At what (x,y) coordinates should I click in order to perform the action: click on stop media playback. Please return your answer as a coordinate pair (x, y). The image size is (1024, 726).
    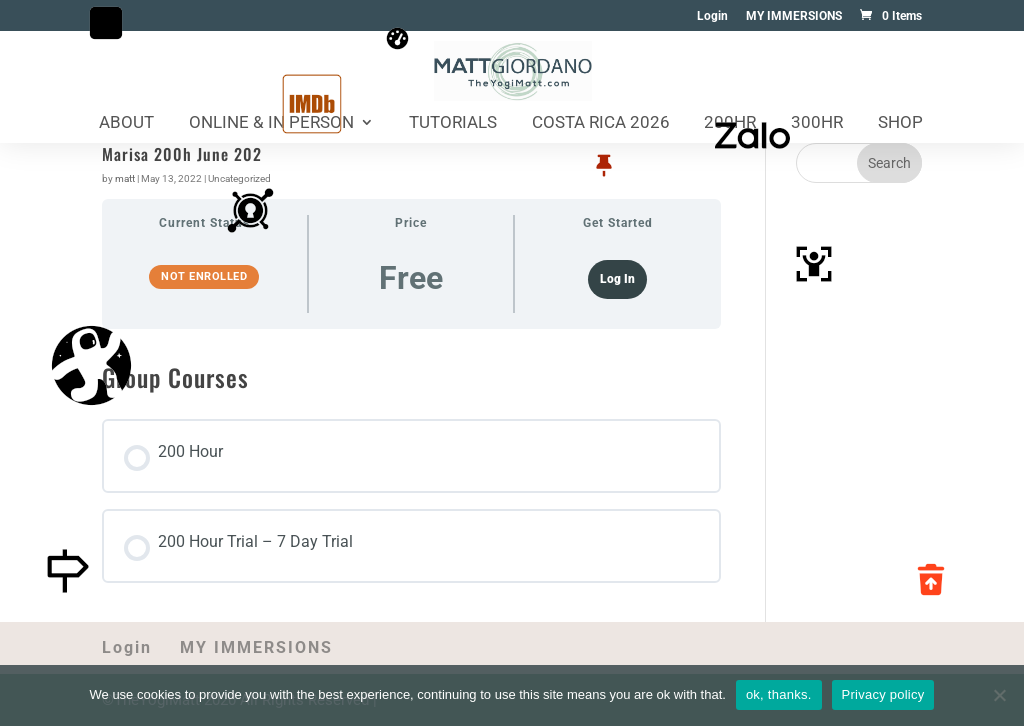
    Looking at the image, I should click on (106, 23).